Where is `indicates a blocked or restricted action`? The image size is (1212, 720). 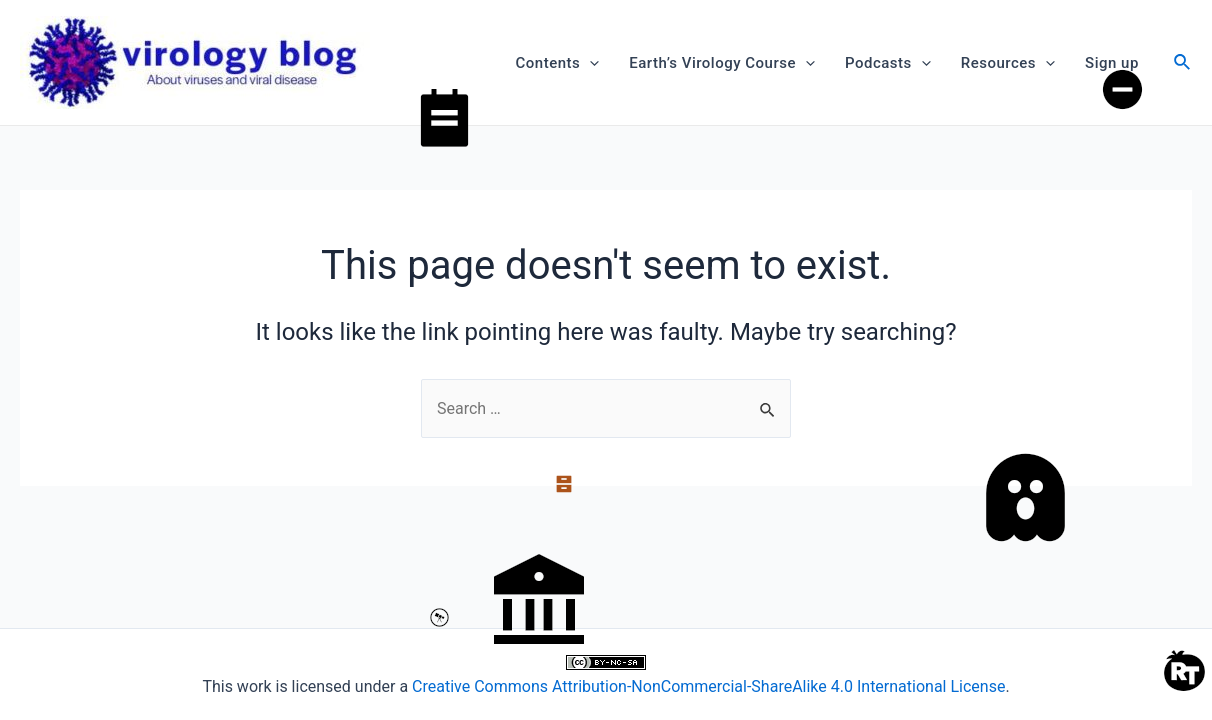
indicates a blocked or restricted action is located at coordinates (1122, 89).